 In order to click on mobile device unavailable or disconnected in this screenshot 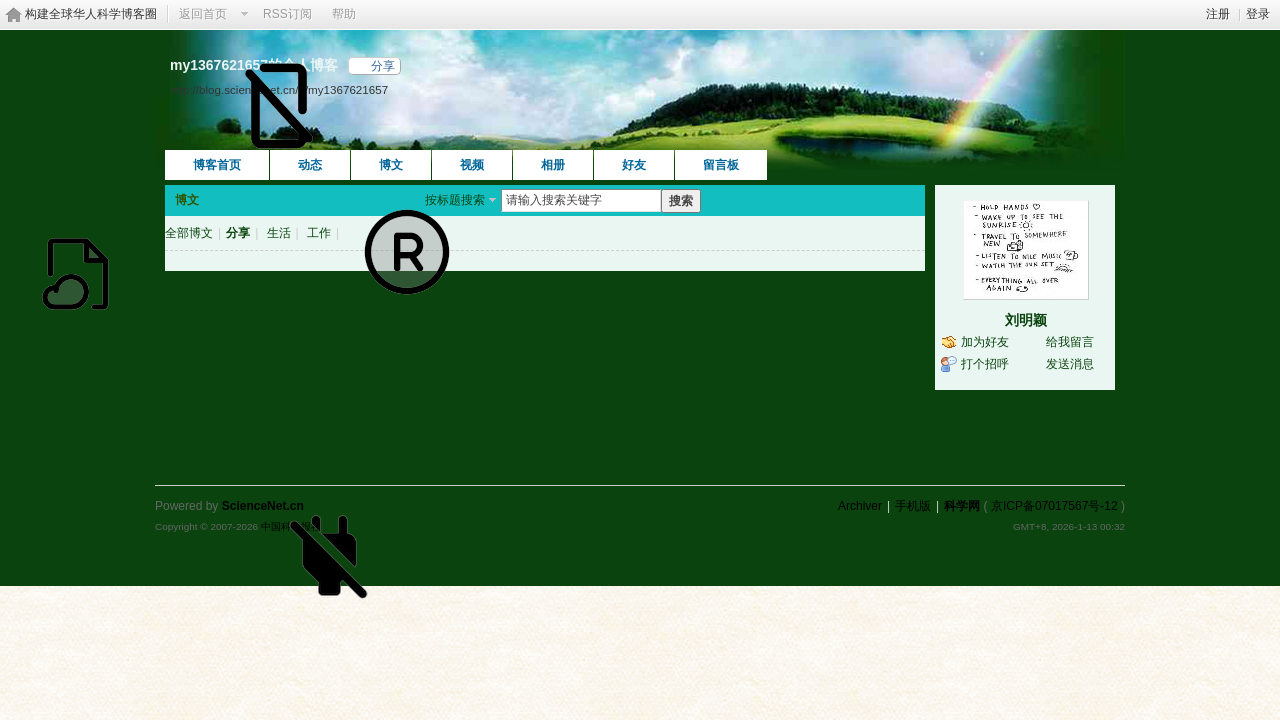, I will do `click(279, 106)`.